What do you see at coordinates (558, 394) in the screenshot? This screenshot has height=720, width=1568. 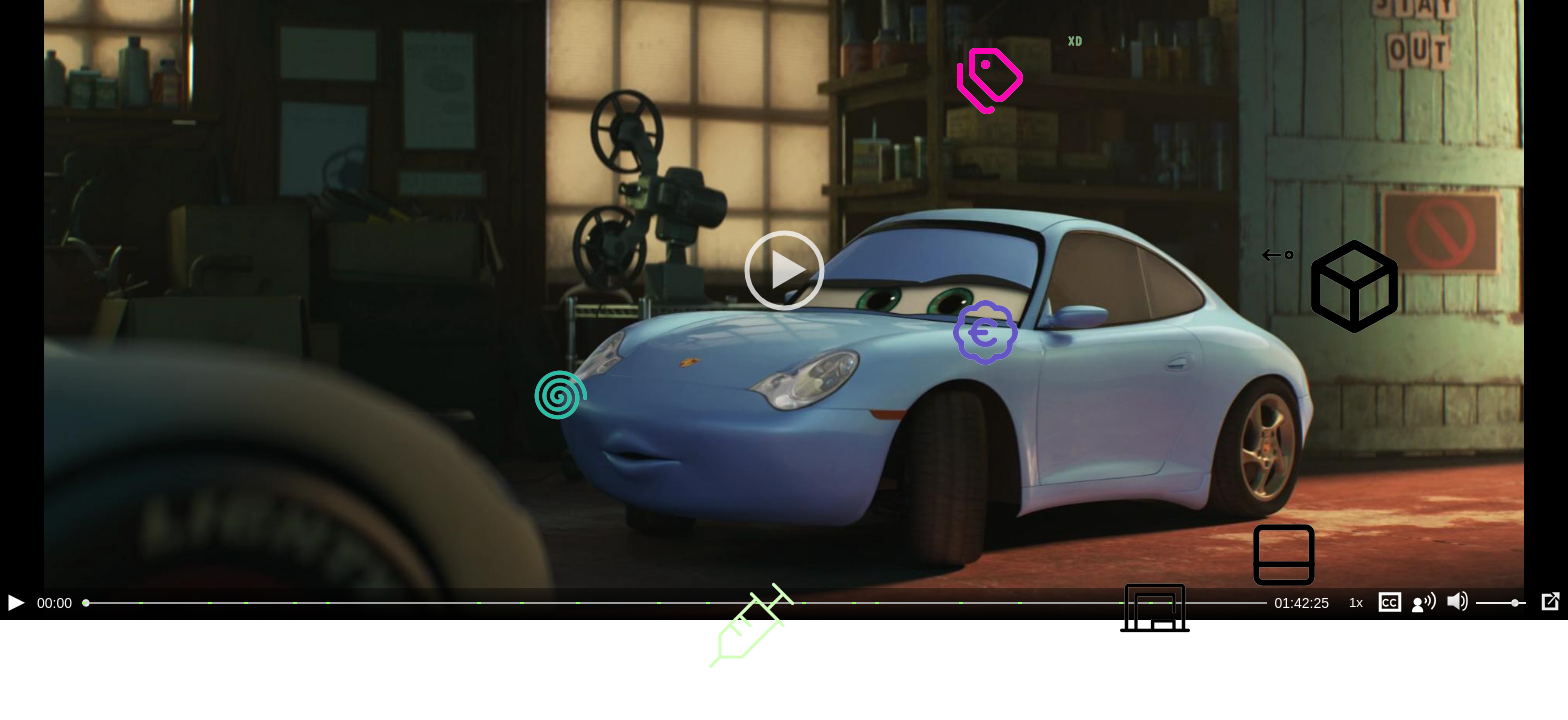 I see `indicates loading or processing in progress` at bounding box center [558, 394].